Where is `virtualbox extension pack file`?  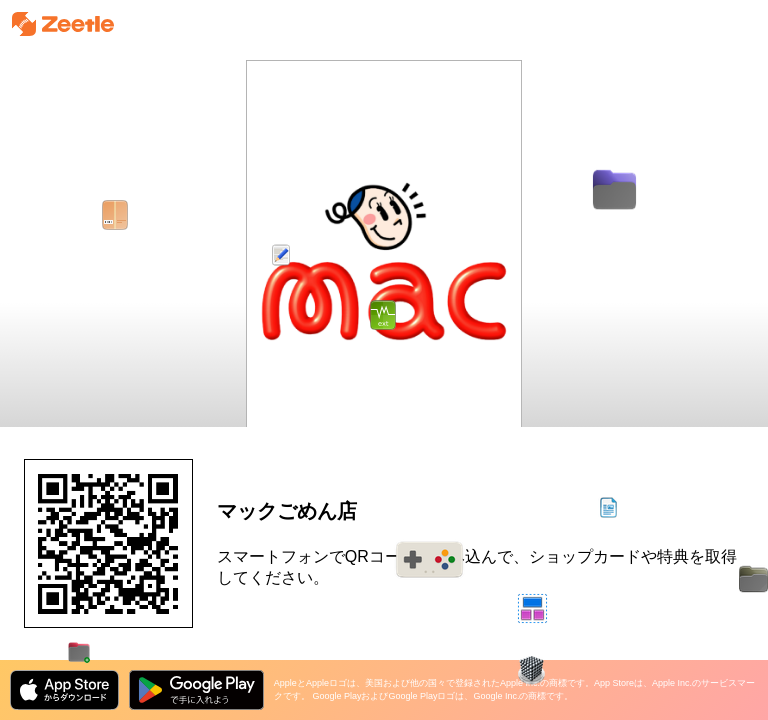
virtualbox extension pack file is located at coordinates (383, 315).